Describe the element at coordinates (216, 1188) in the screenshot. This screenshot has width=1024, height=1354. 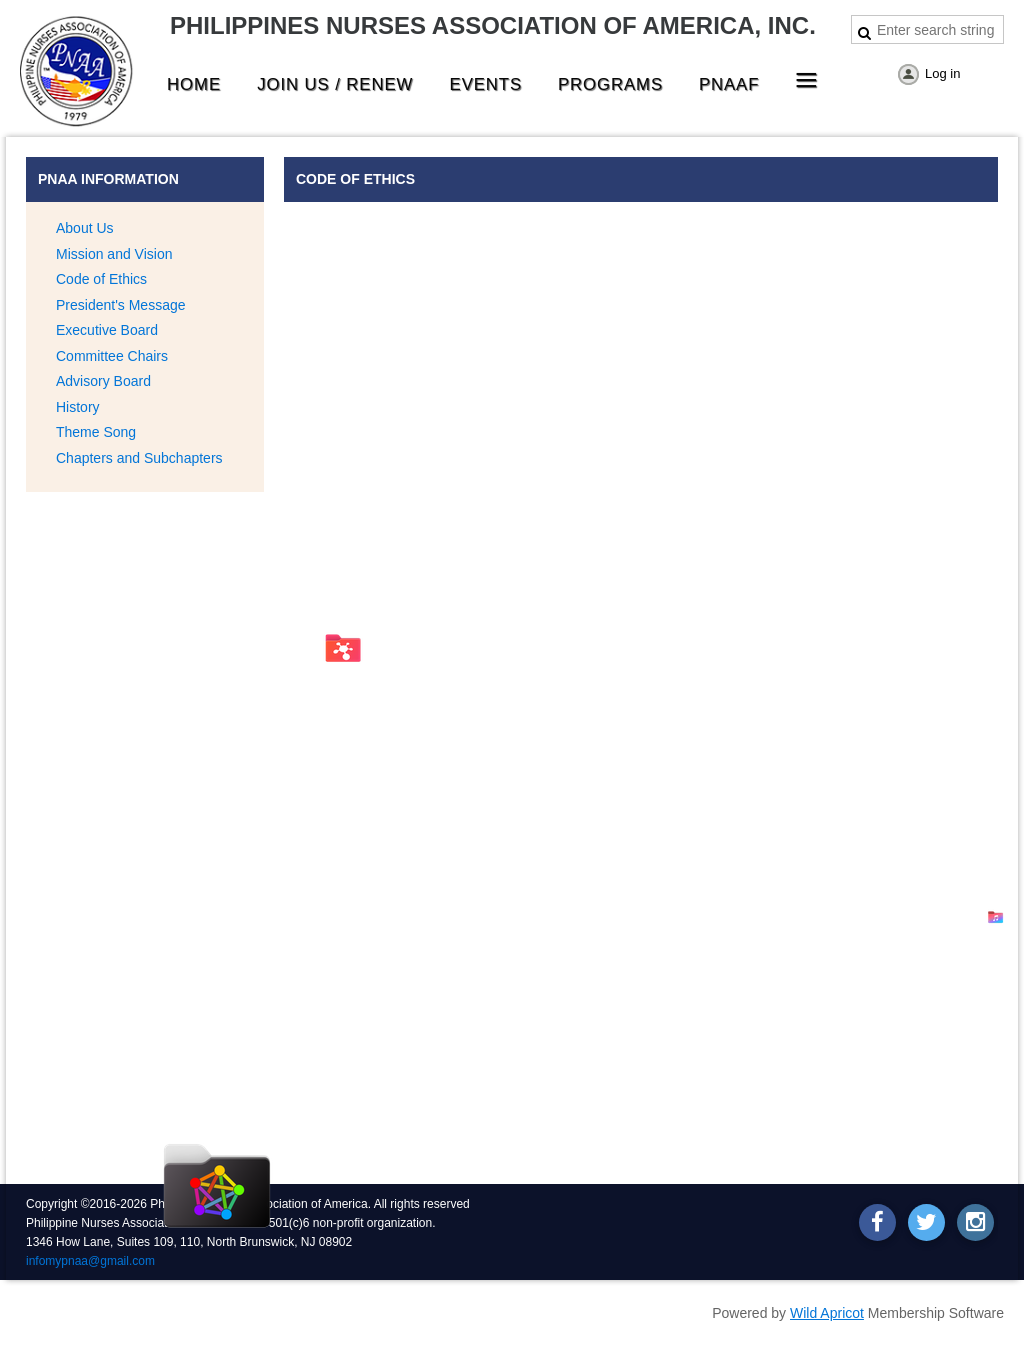
I see `open fediverse-related files and content` at that location.